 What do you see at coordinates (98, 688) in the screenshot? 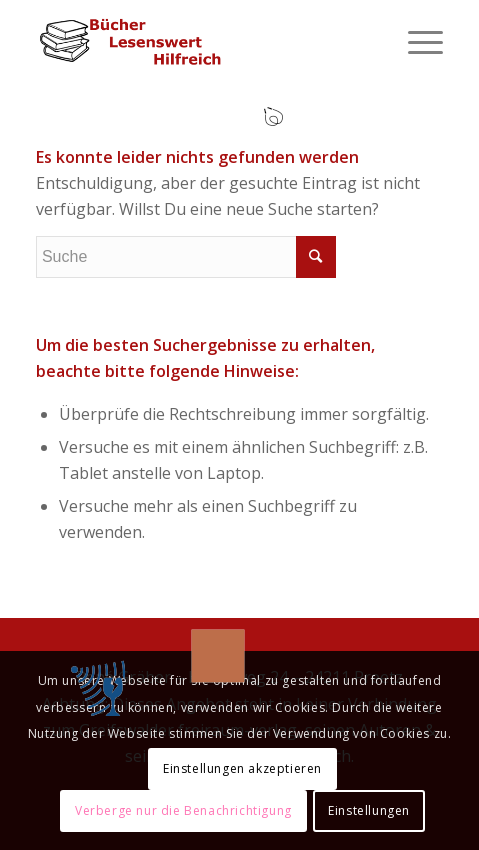
I see `access ultrasound or sonography features` at bounding box center [98, 688].